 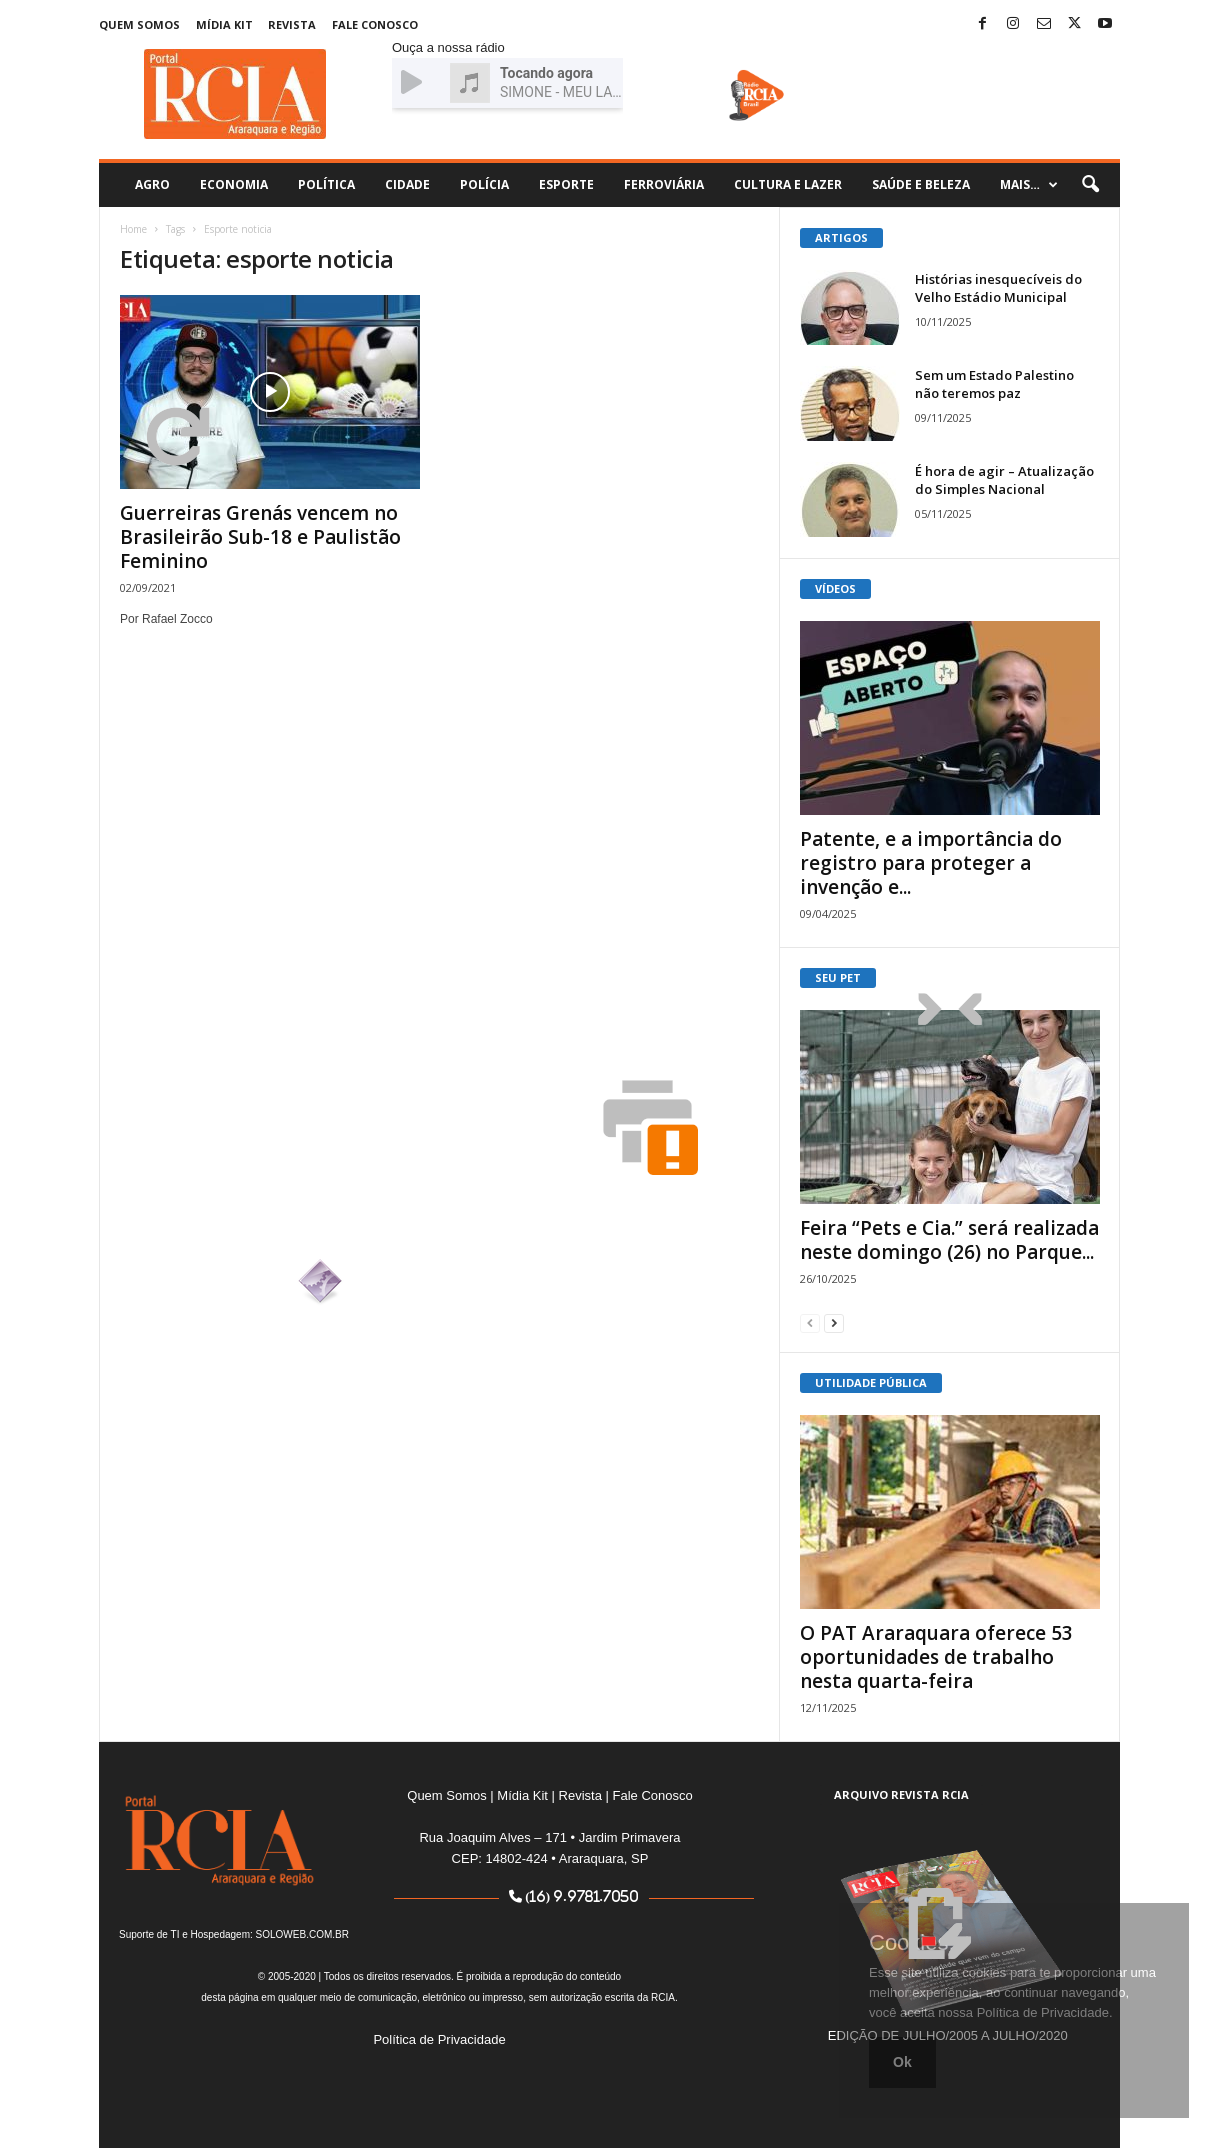 What do you see at coordinates (647, 1124) in the screenshot?
I see `indicates a printer warning or issue` at bounding box center [647, 1124].